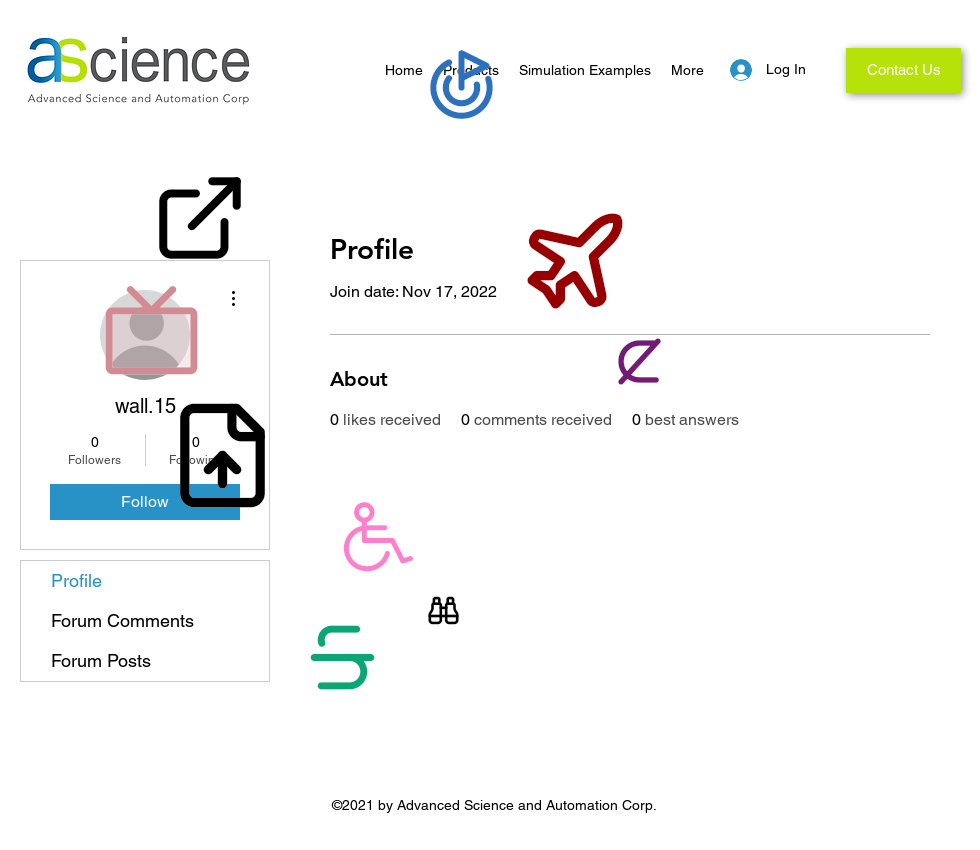 The width and height of the screenshot is (980, 850). What do you see at coordinates (151, 335) in the screenshot?
I see `access TV or video streaming features` at bounding box center [151, 335].